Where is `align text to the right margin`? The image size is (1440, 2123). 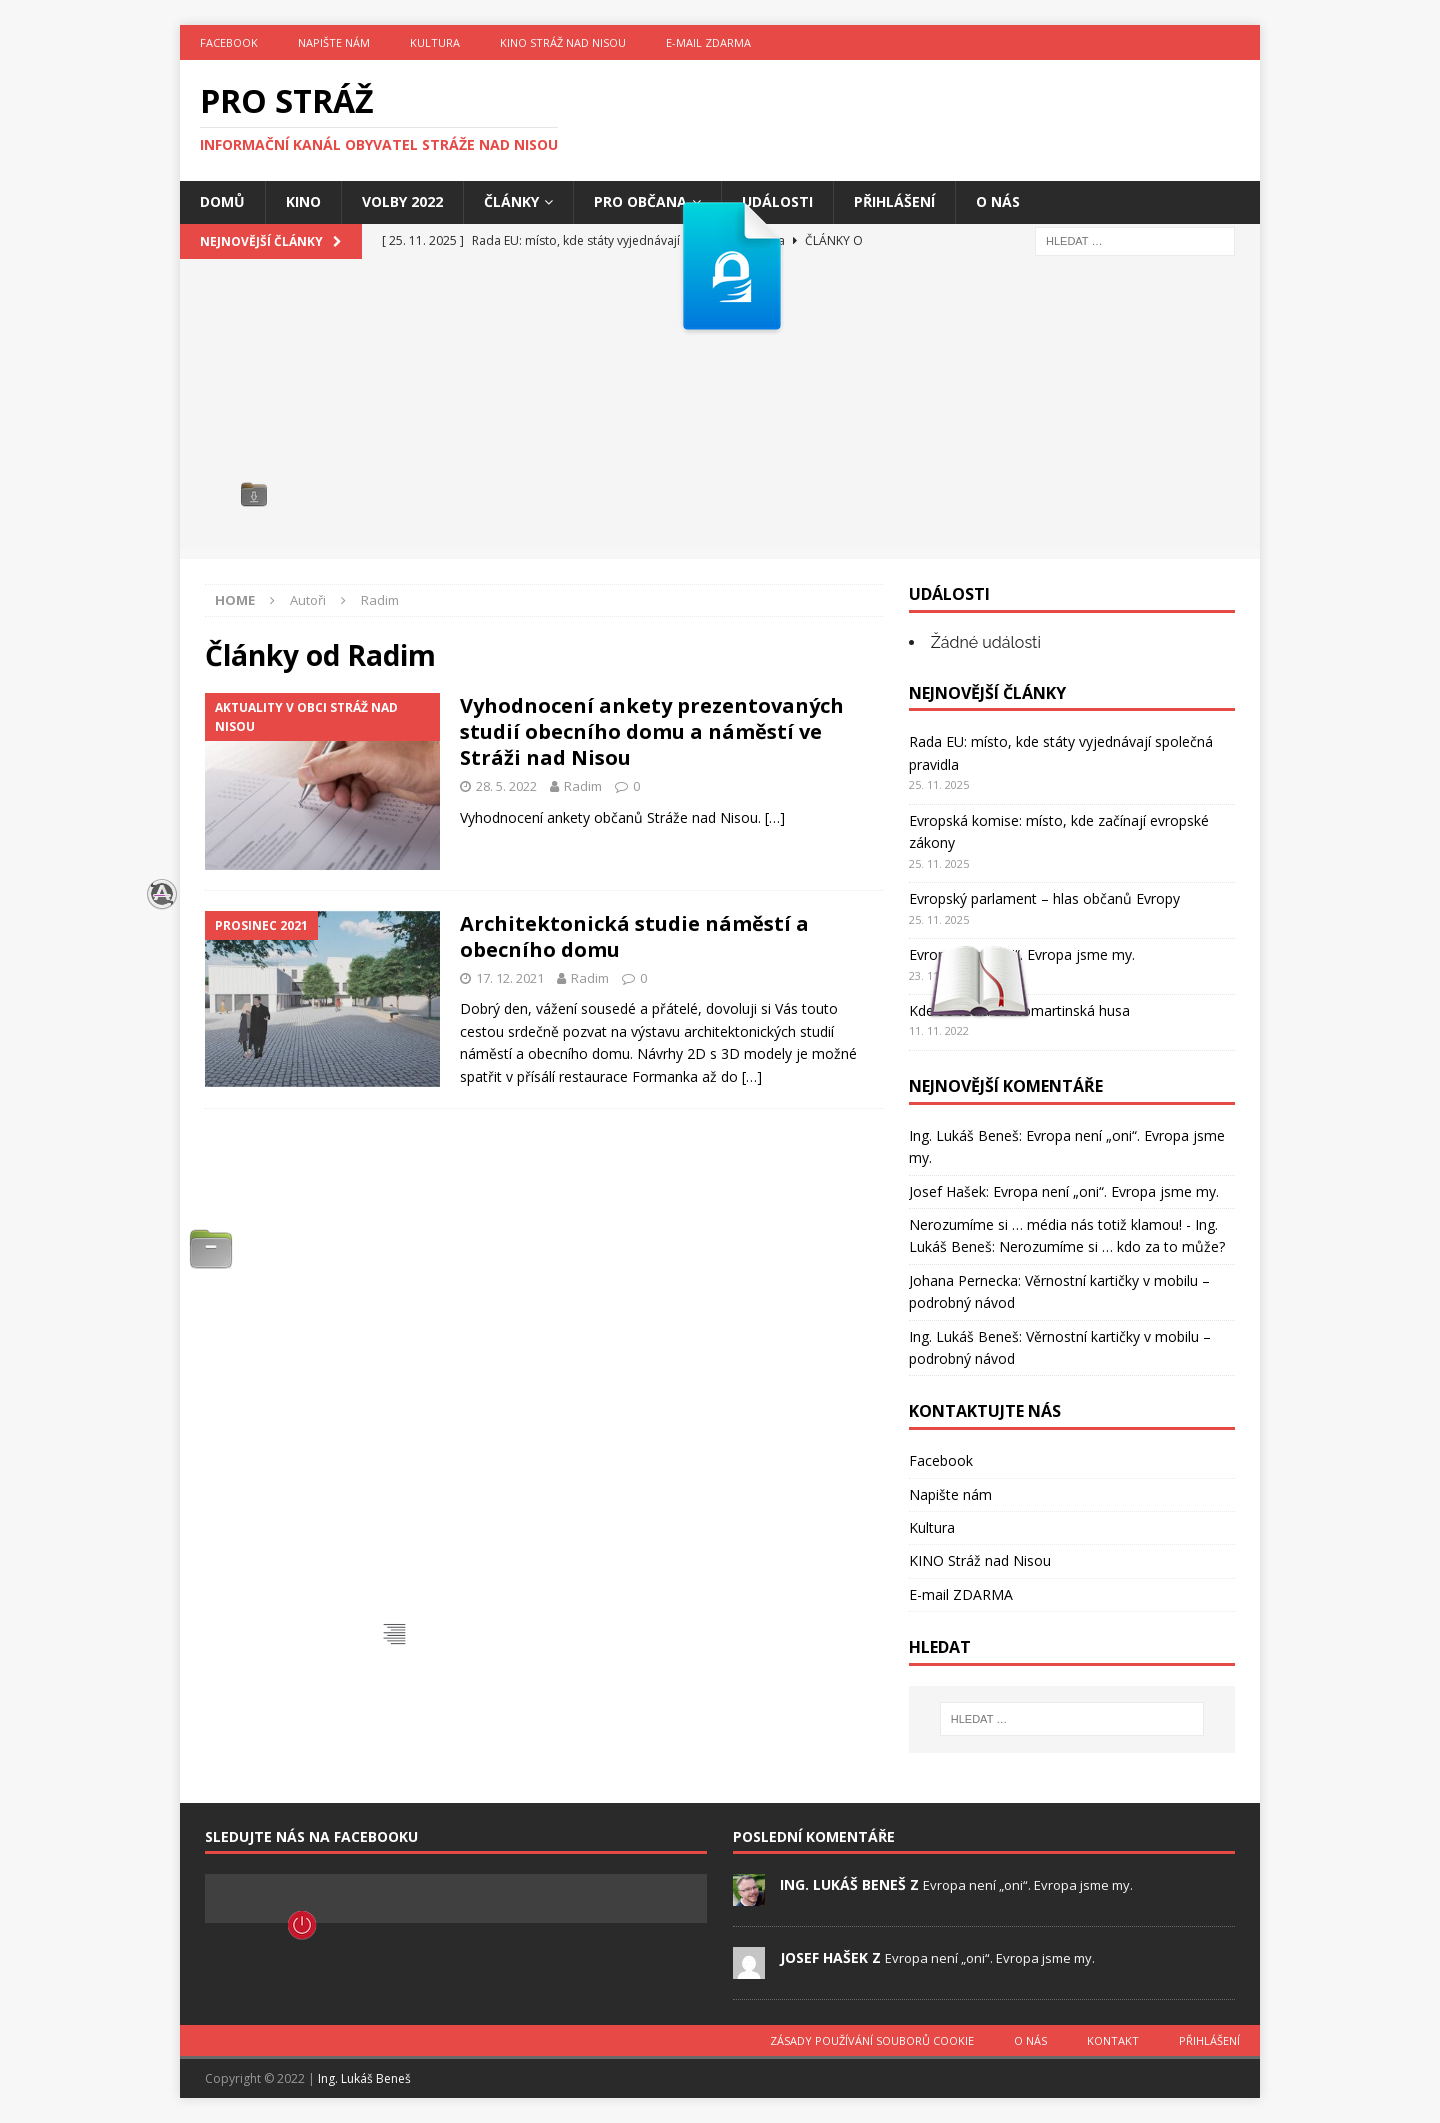 align text to the right margin is located at coordinates (394, 1634).